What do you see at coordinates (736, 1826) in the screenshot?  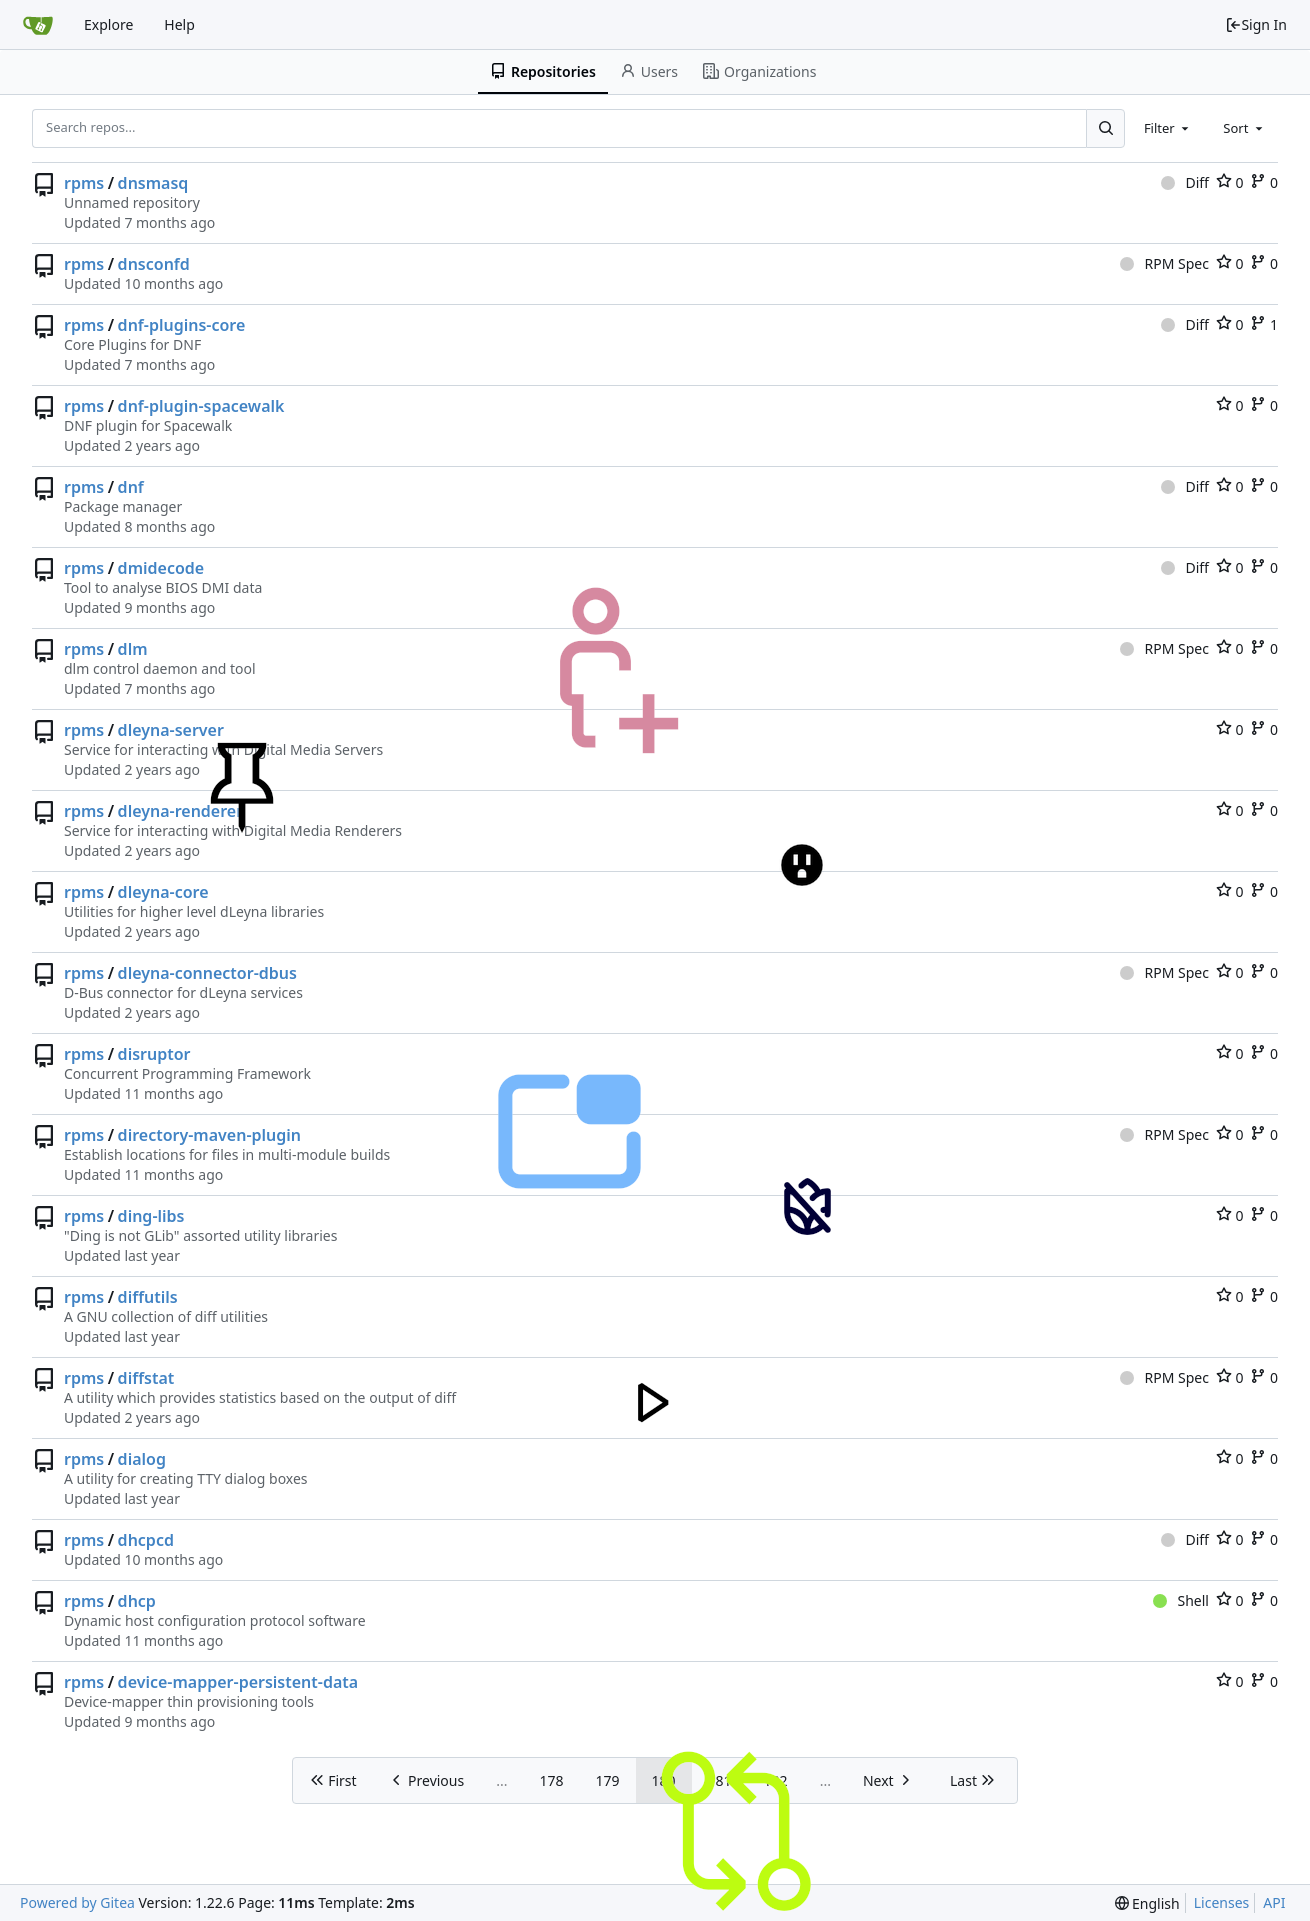 I see `compare branches or commits in version control` at bounding box center [736, 1826].